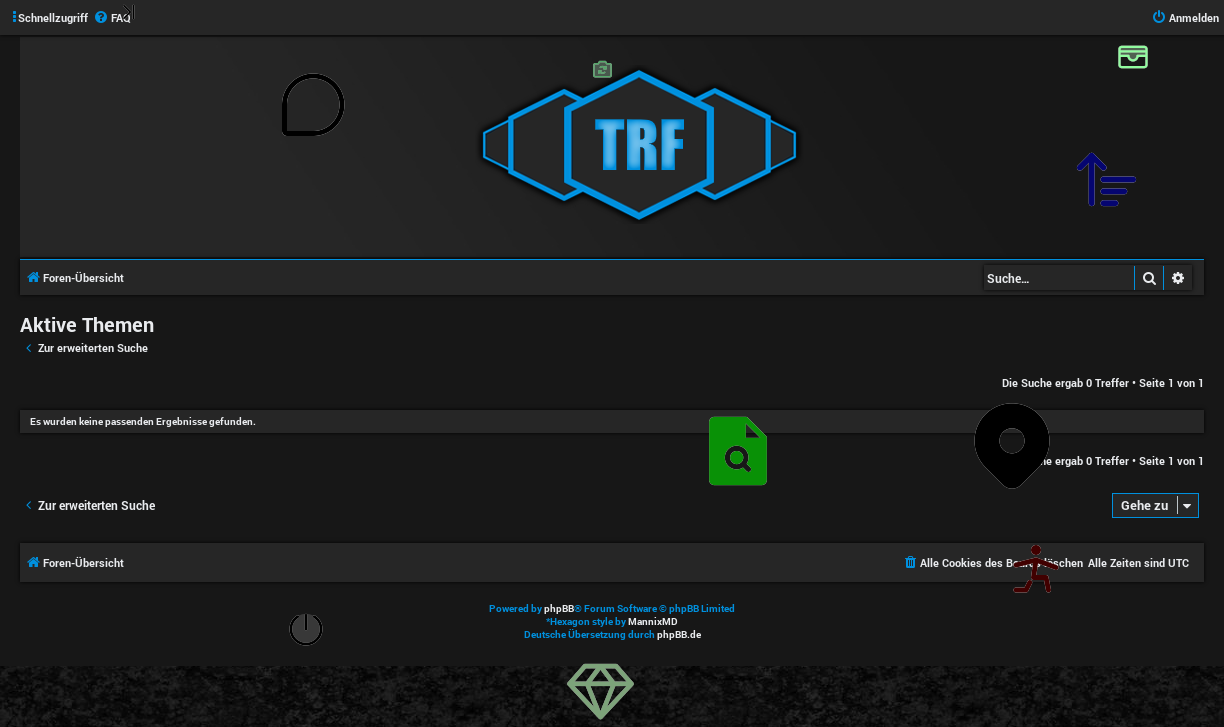 The image size is (1224, 727). Describe the element at coordinates (129, 12) in the screenshot. I see `skip to the end of content` at that location.